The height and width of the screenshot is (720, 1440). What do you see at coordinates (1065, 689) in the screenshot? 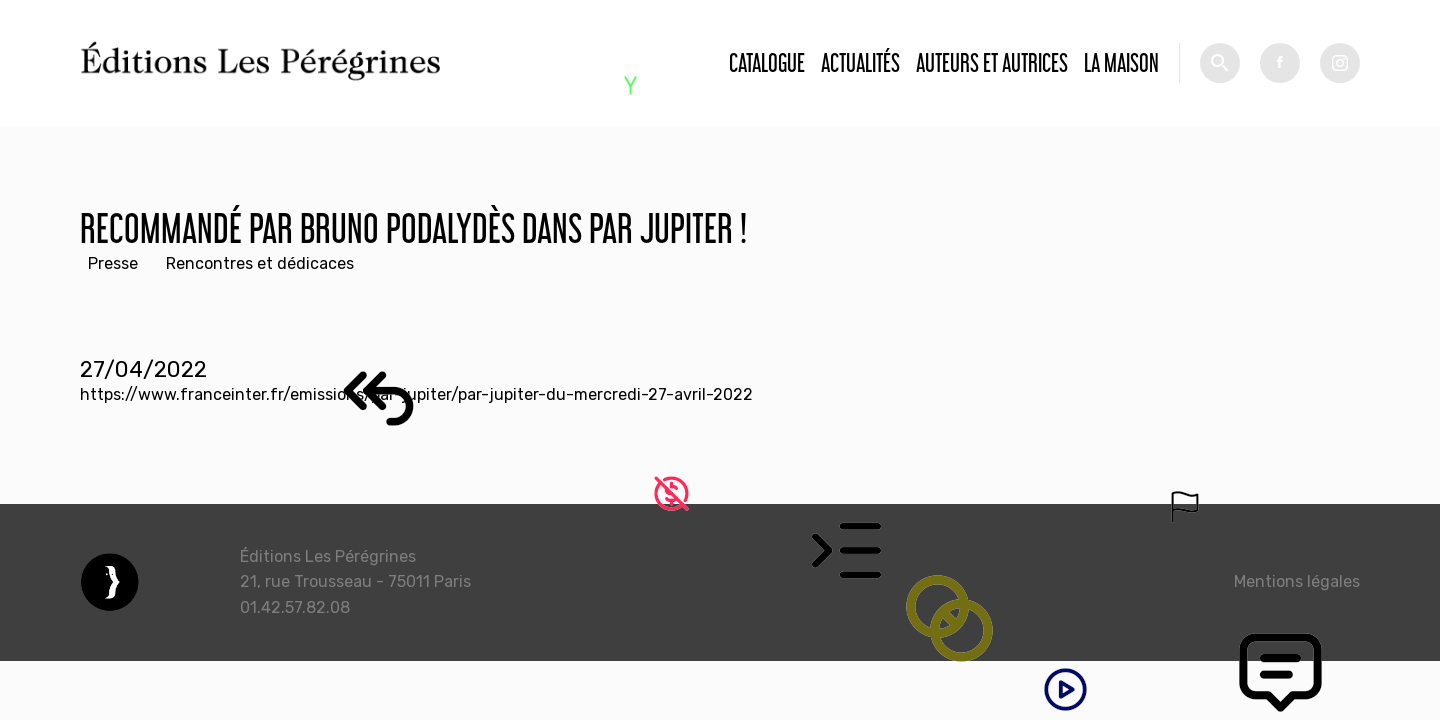
I see `play media or video content` at bounding box center [1065, 689].